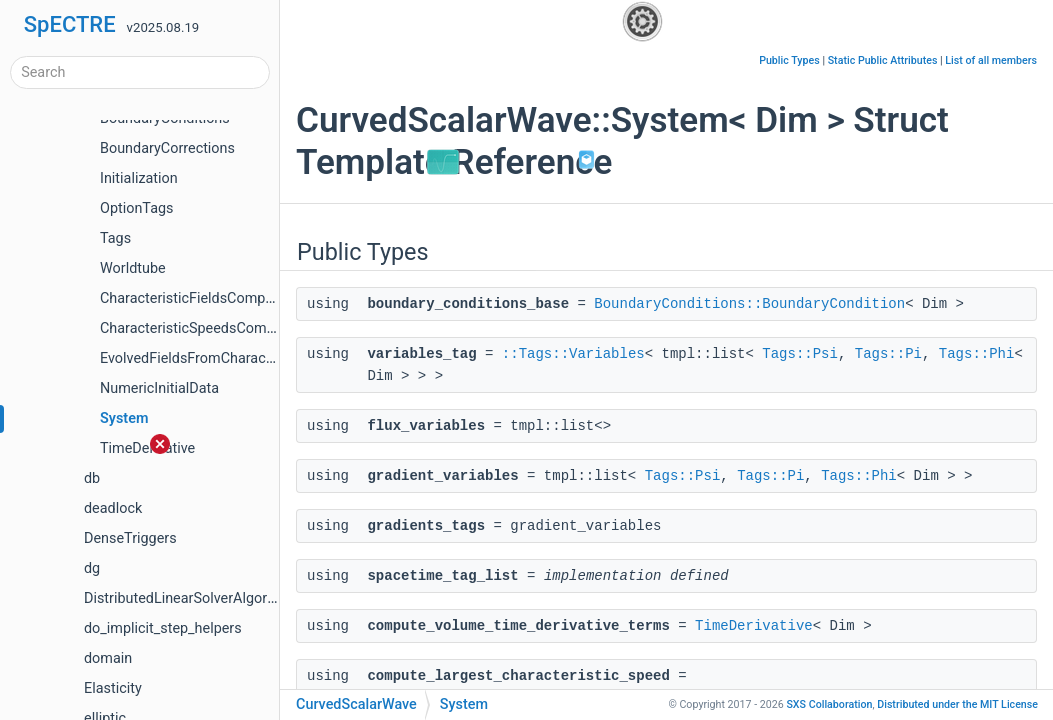 The image size is (1053, 720). Describe the element at coordinates (642, 21) in the screenshot. I see `open system preferences` at that location.